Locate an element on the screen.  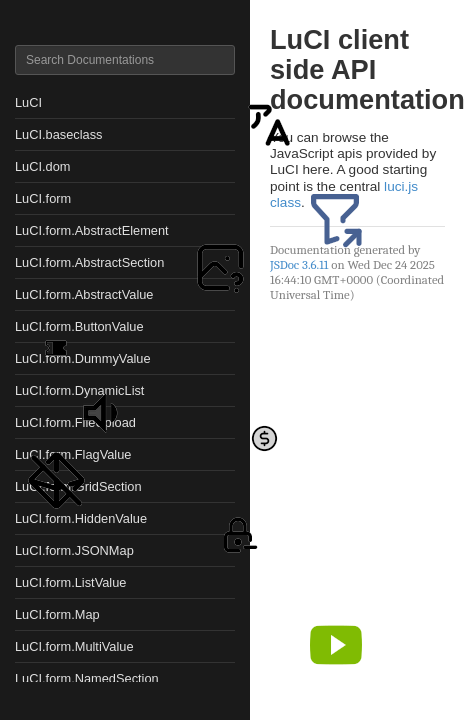
open YouTube app is located at coordinates (336, 645).